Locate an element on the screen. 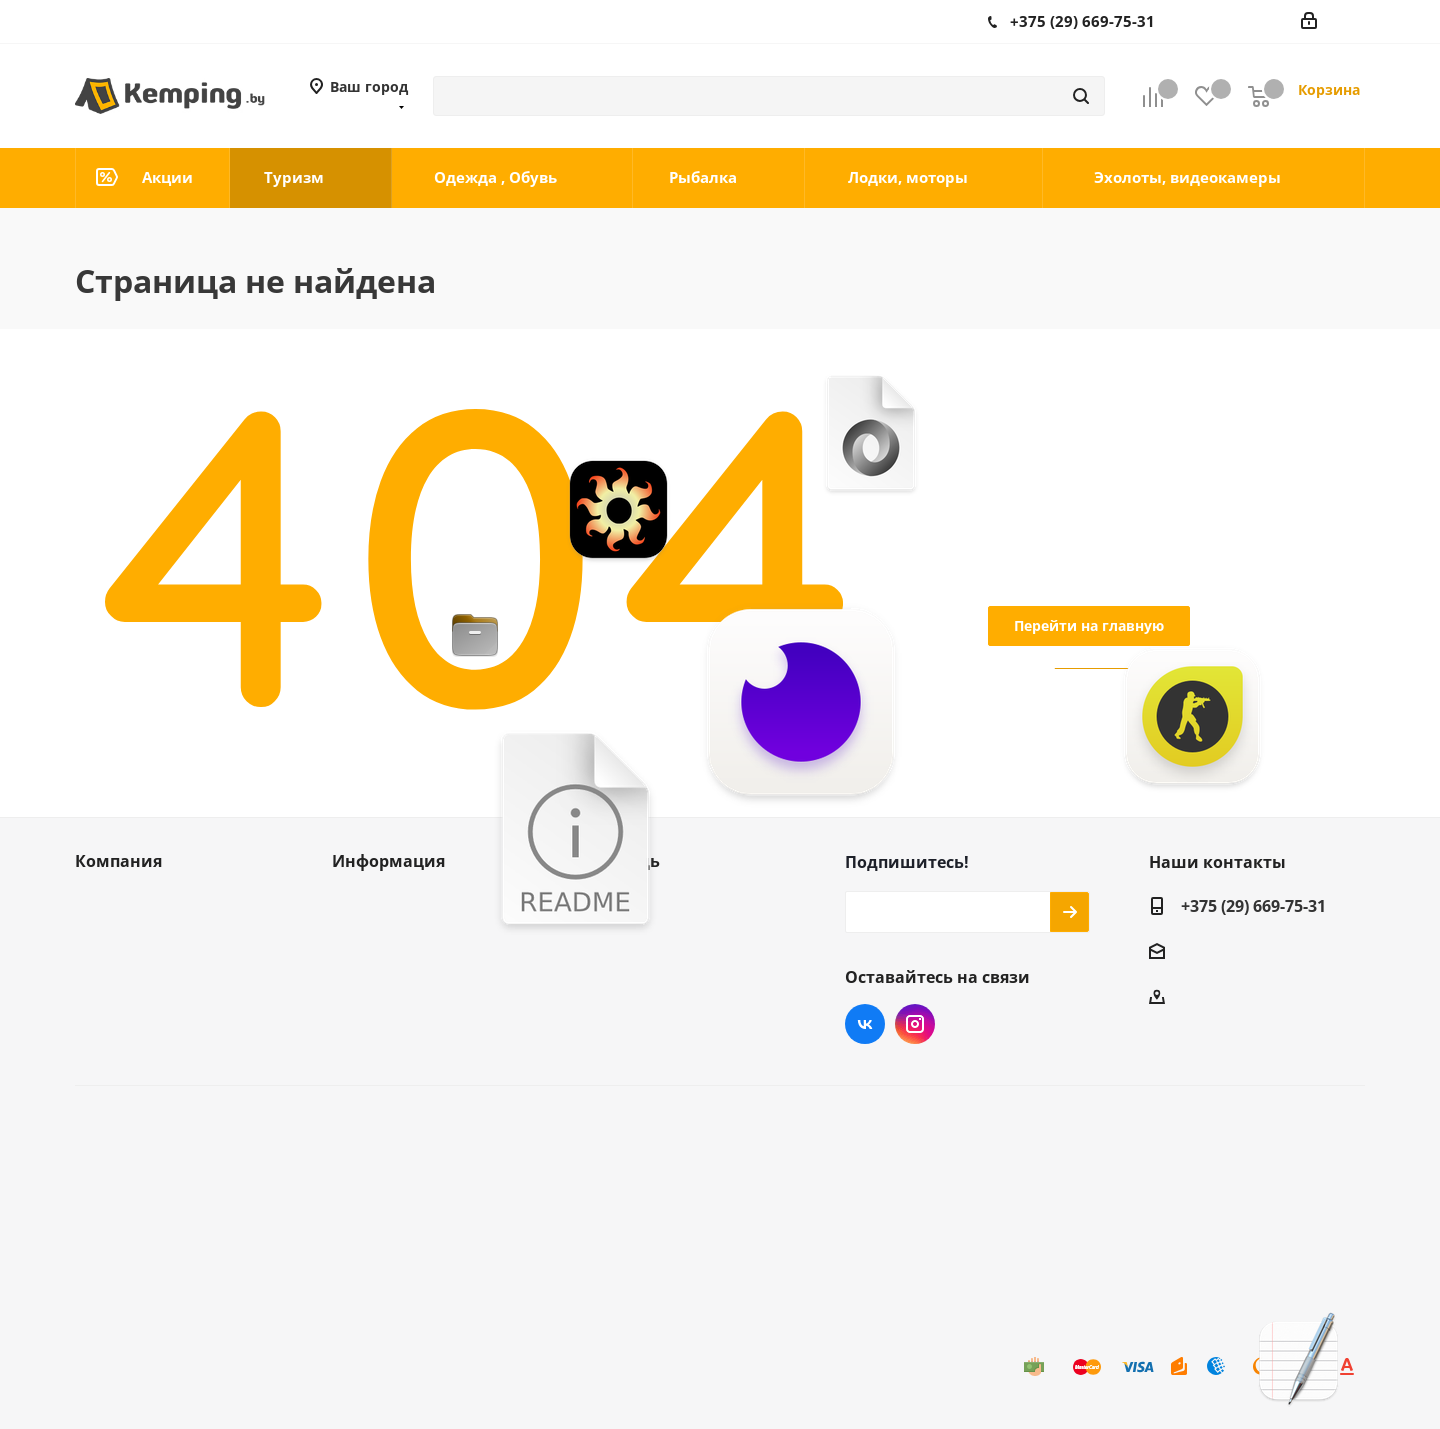  launch Hearts of Iron 4 strategy game is located at coordinates (618, 509).